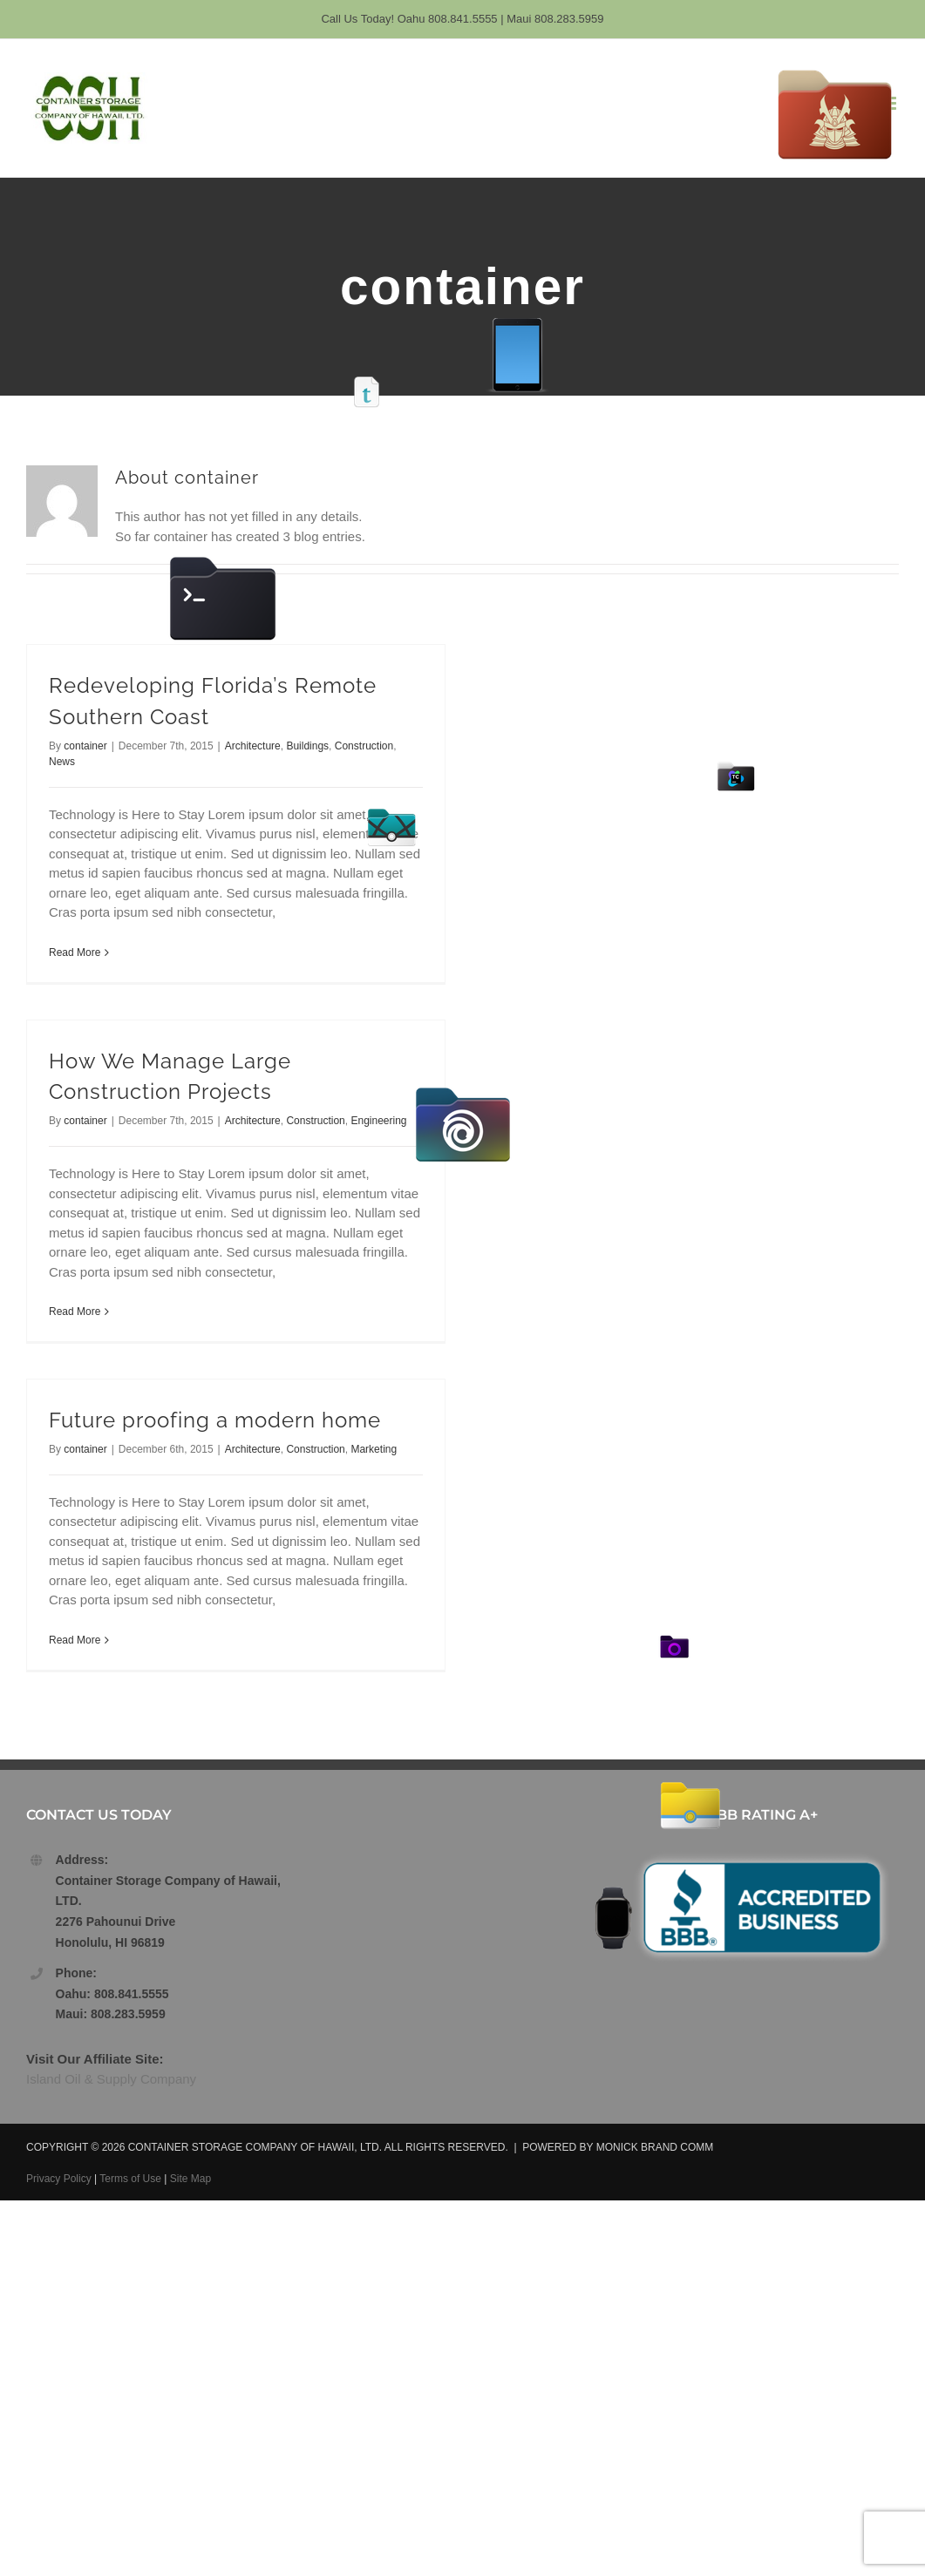  I want to click on apple watch series 7 device icon, so click(613, 1918).